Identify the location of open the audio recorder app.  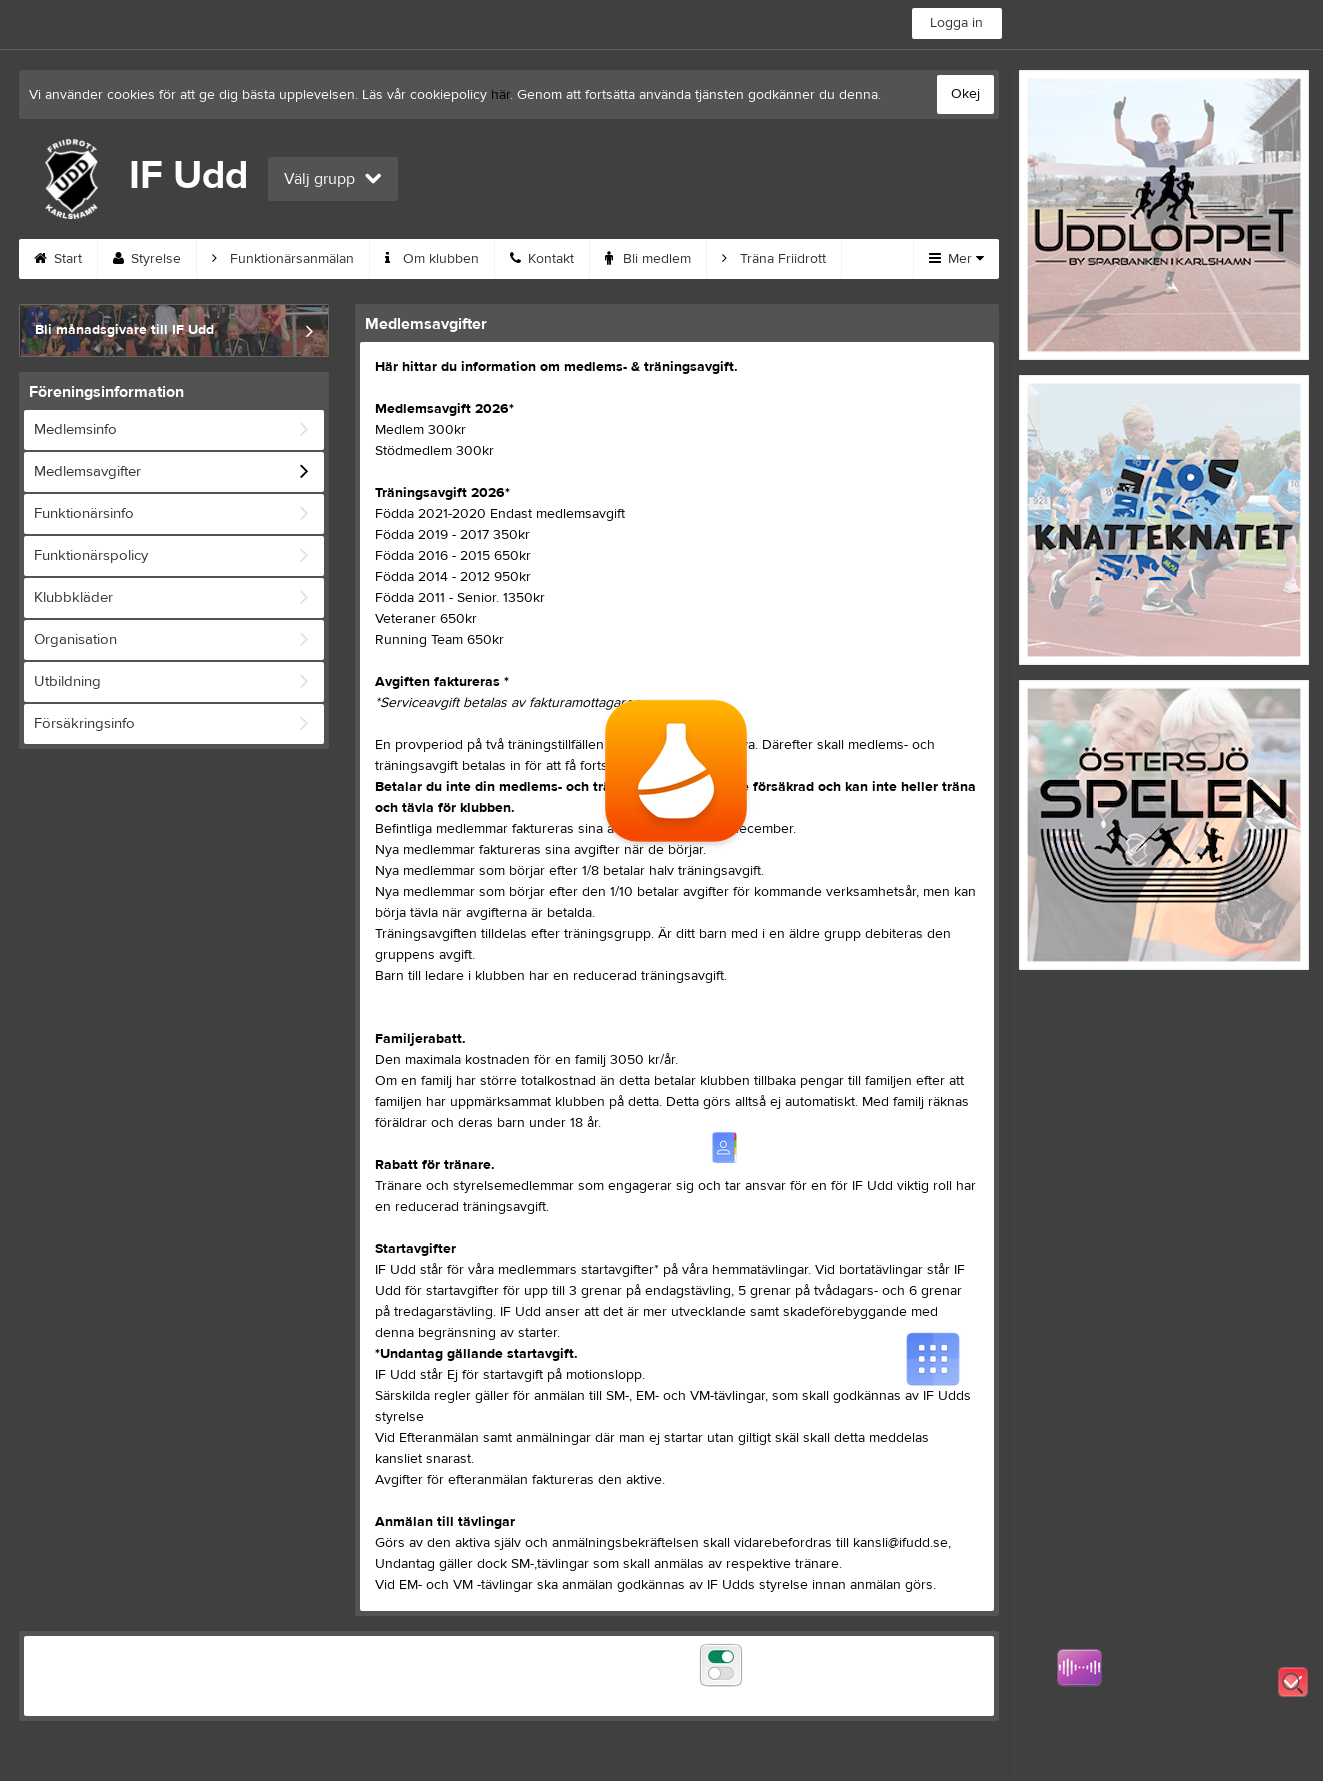
(1079, 1667).